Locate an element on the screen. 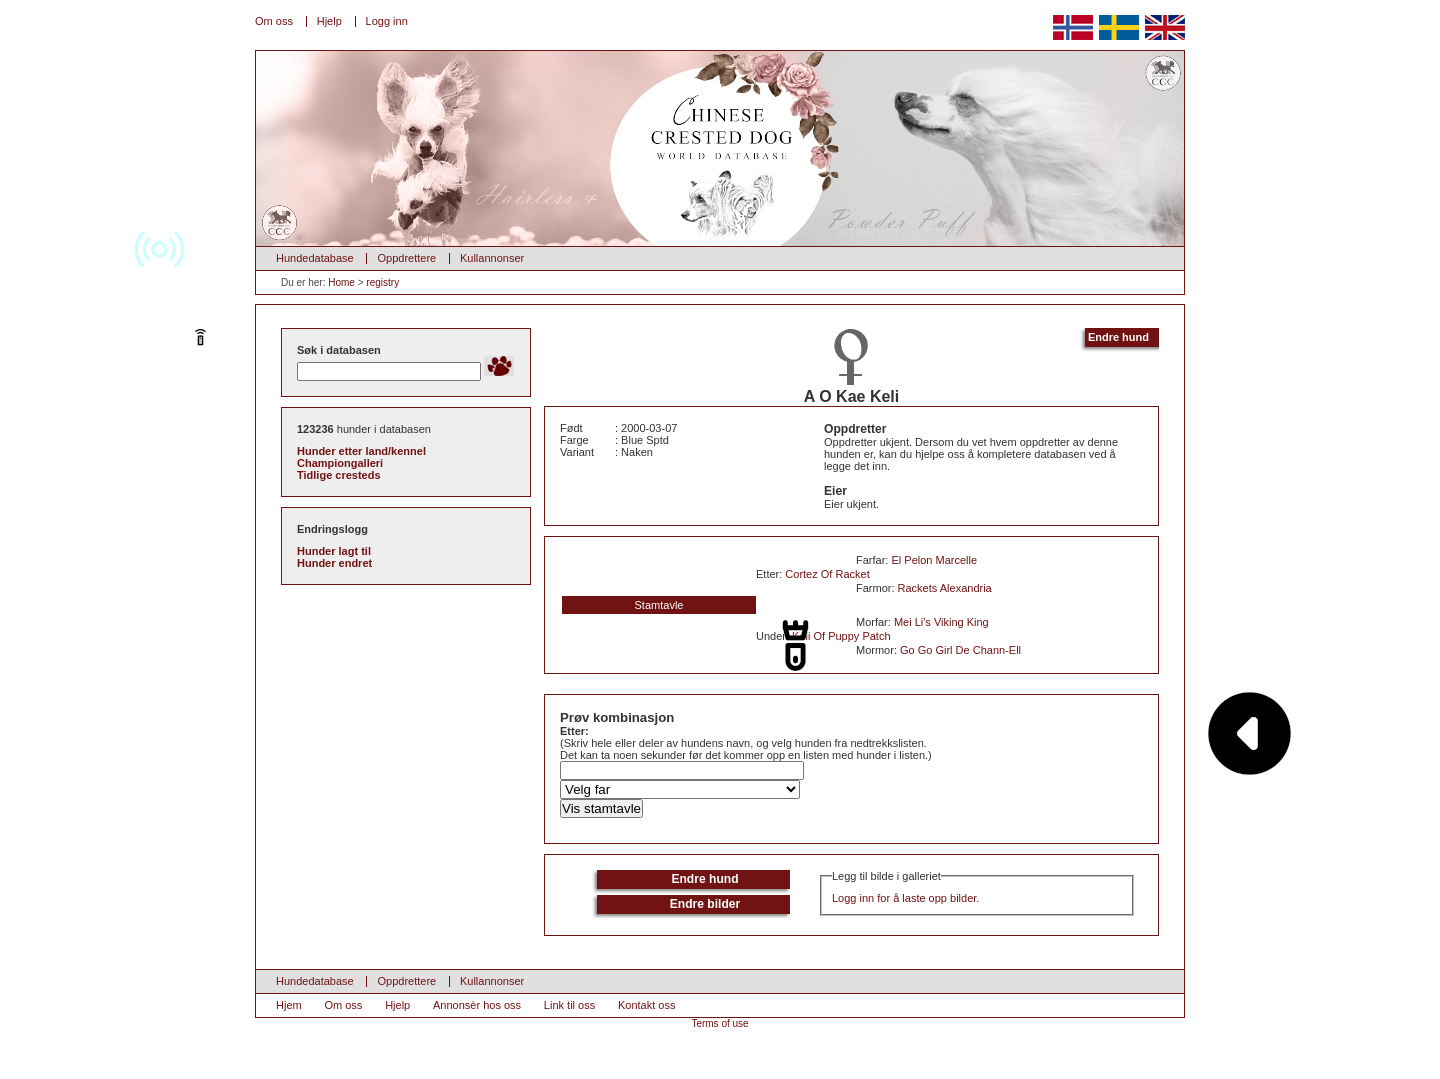 The image size is (1440, 1079). access remote control settings is located at coordinates (200, 337).